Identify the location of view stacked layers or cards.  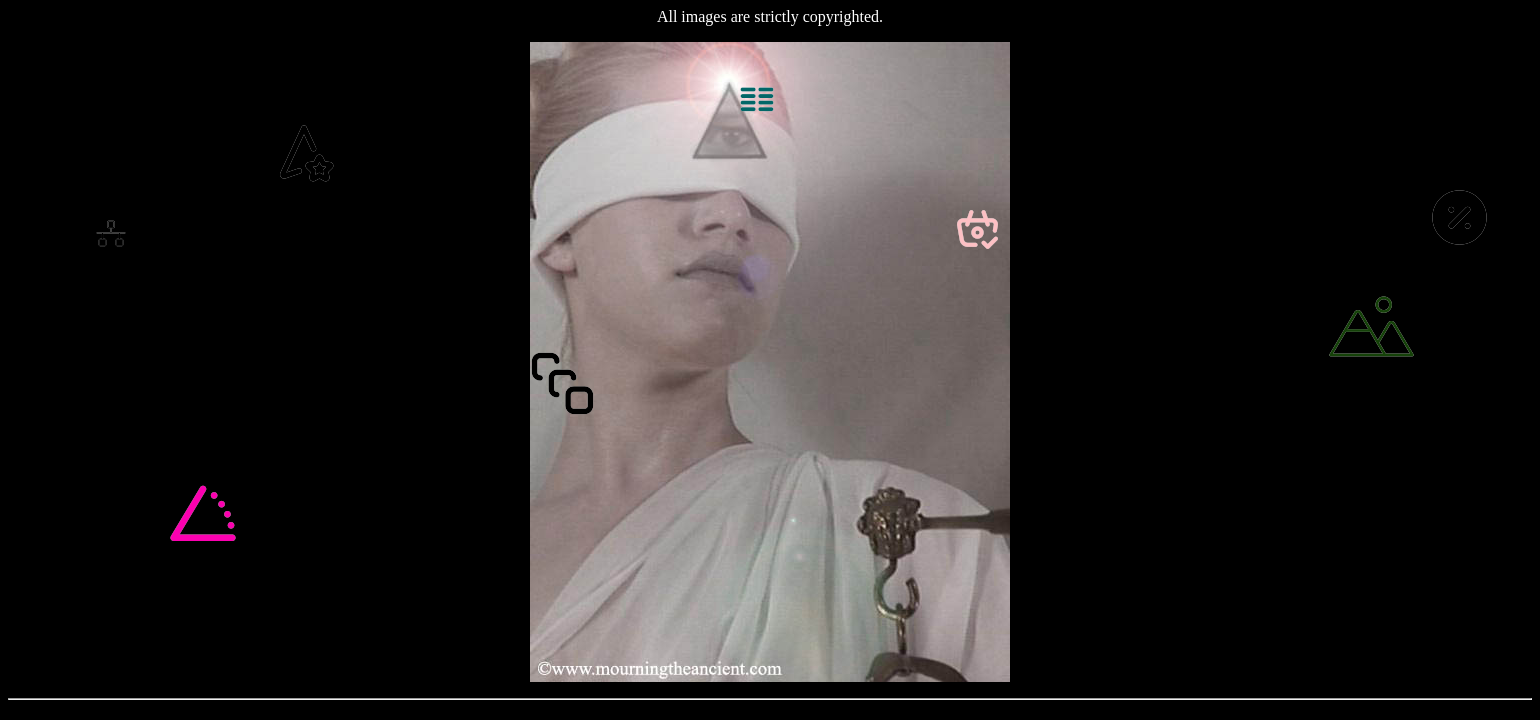
(562, 383).